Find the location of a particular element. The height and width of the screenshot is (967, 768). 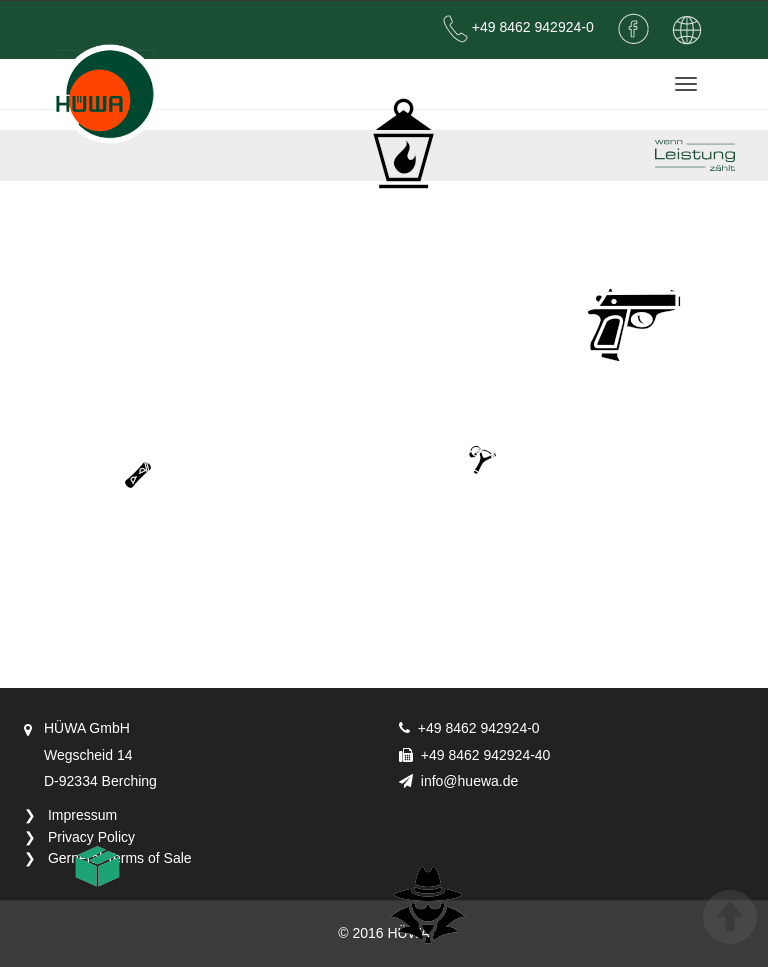

enable incognito or private browsing mode is located at coordinates (428, 905).